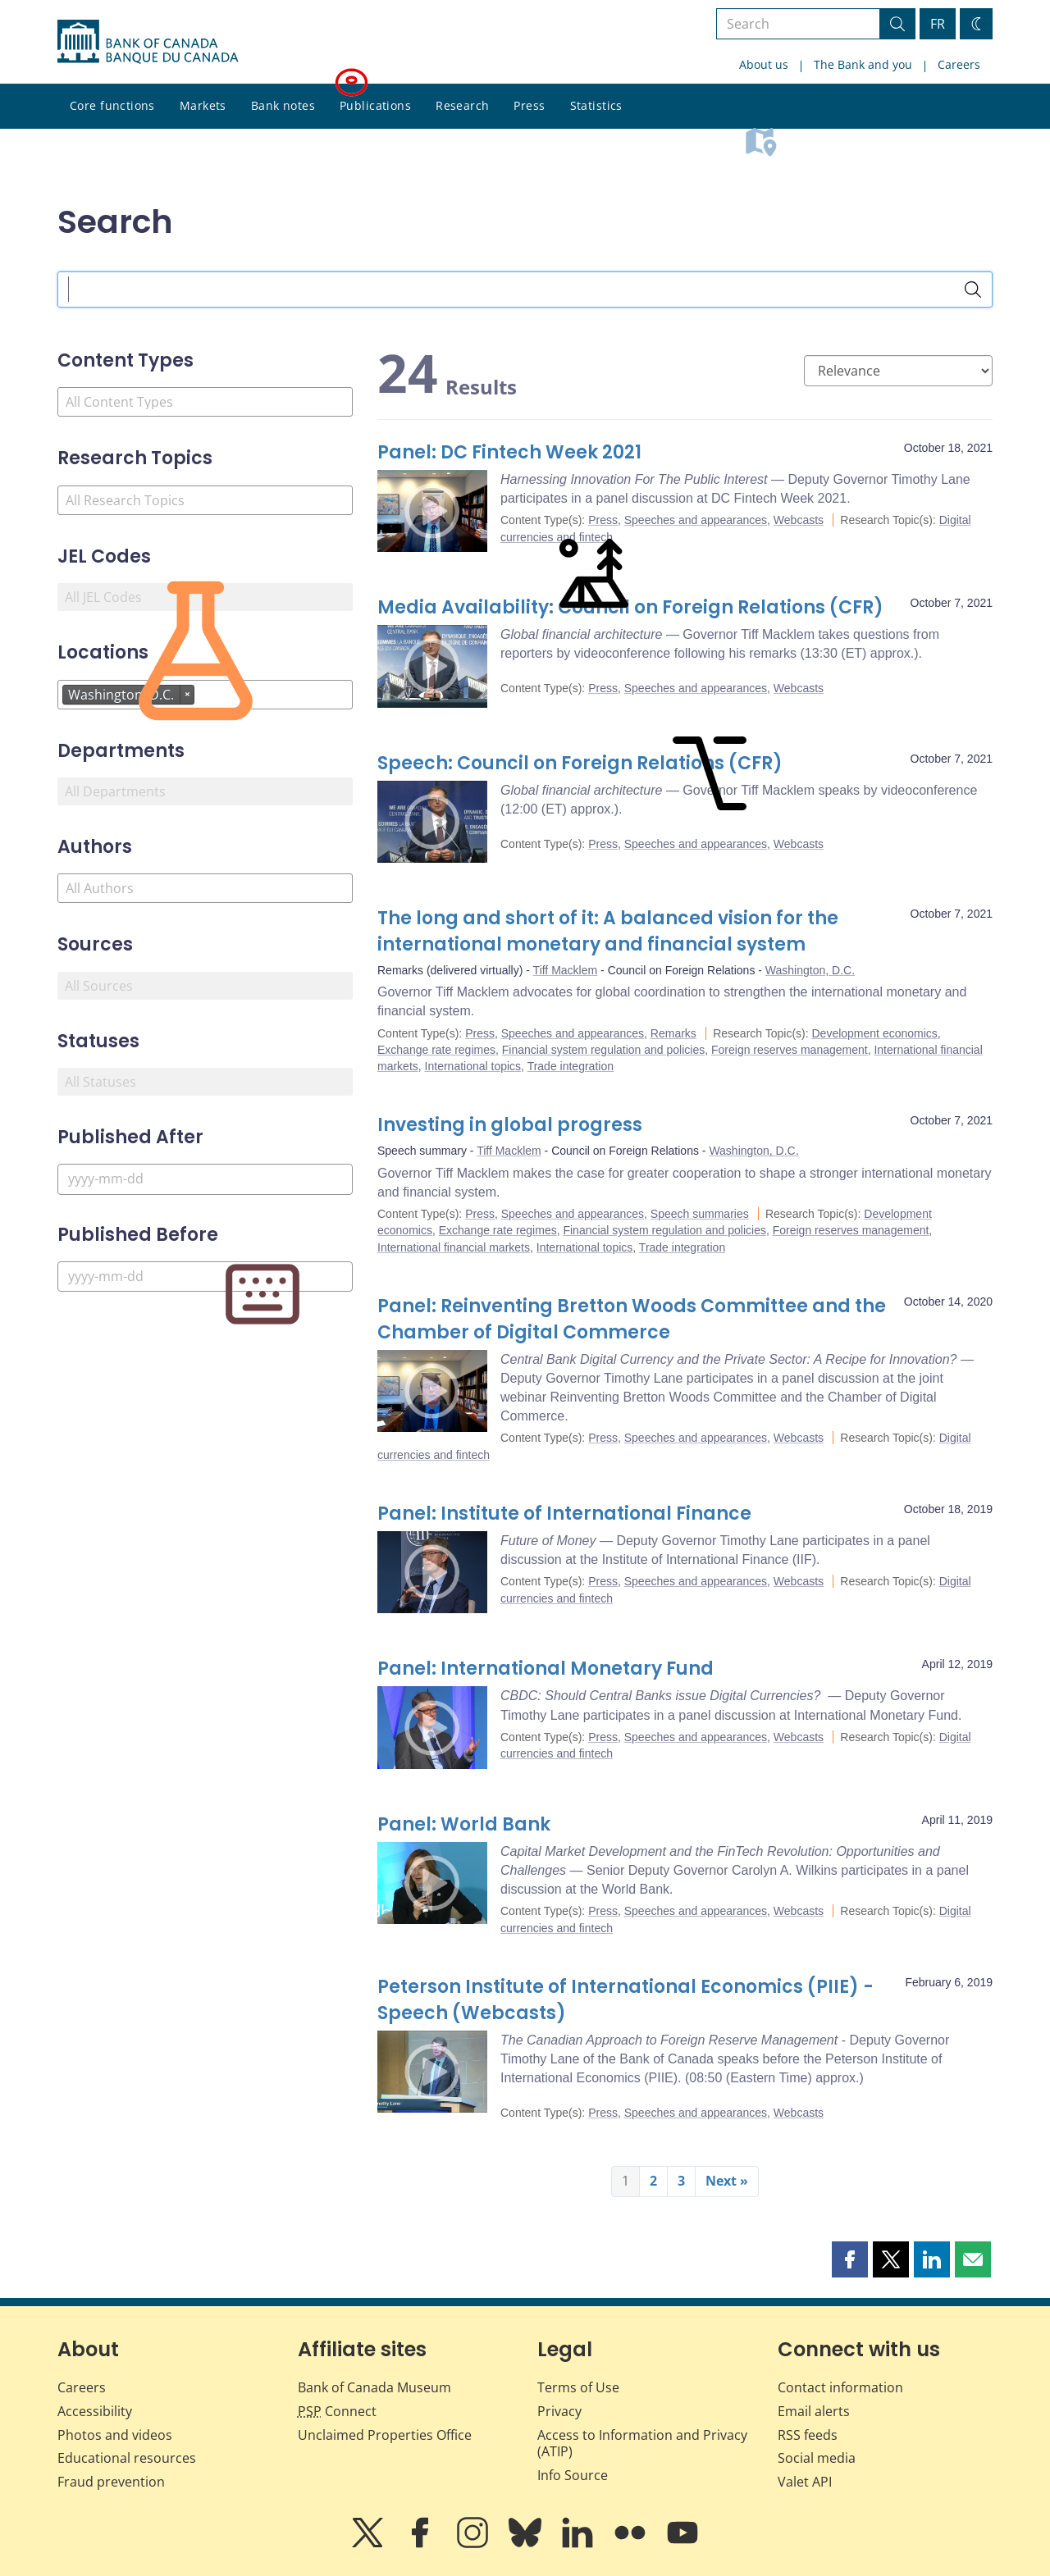 The image size is (1050, 2576). What do you see at coordinates (594, 573) in the screenshot?
I see `explore camping or outdoor activities` at bounding box center [594, 573].